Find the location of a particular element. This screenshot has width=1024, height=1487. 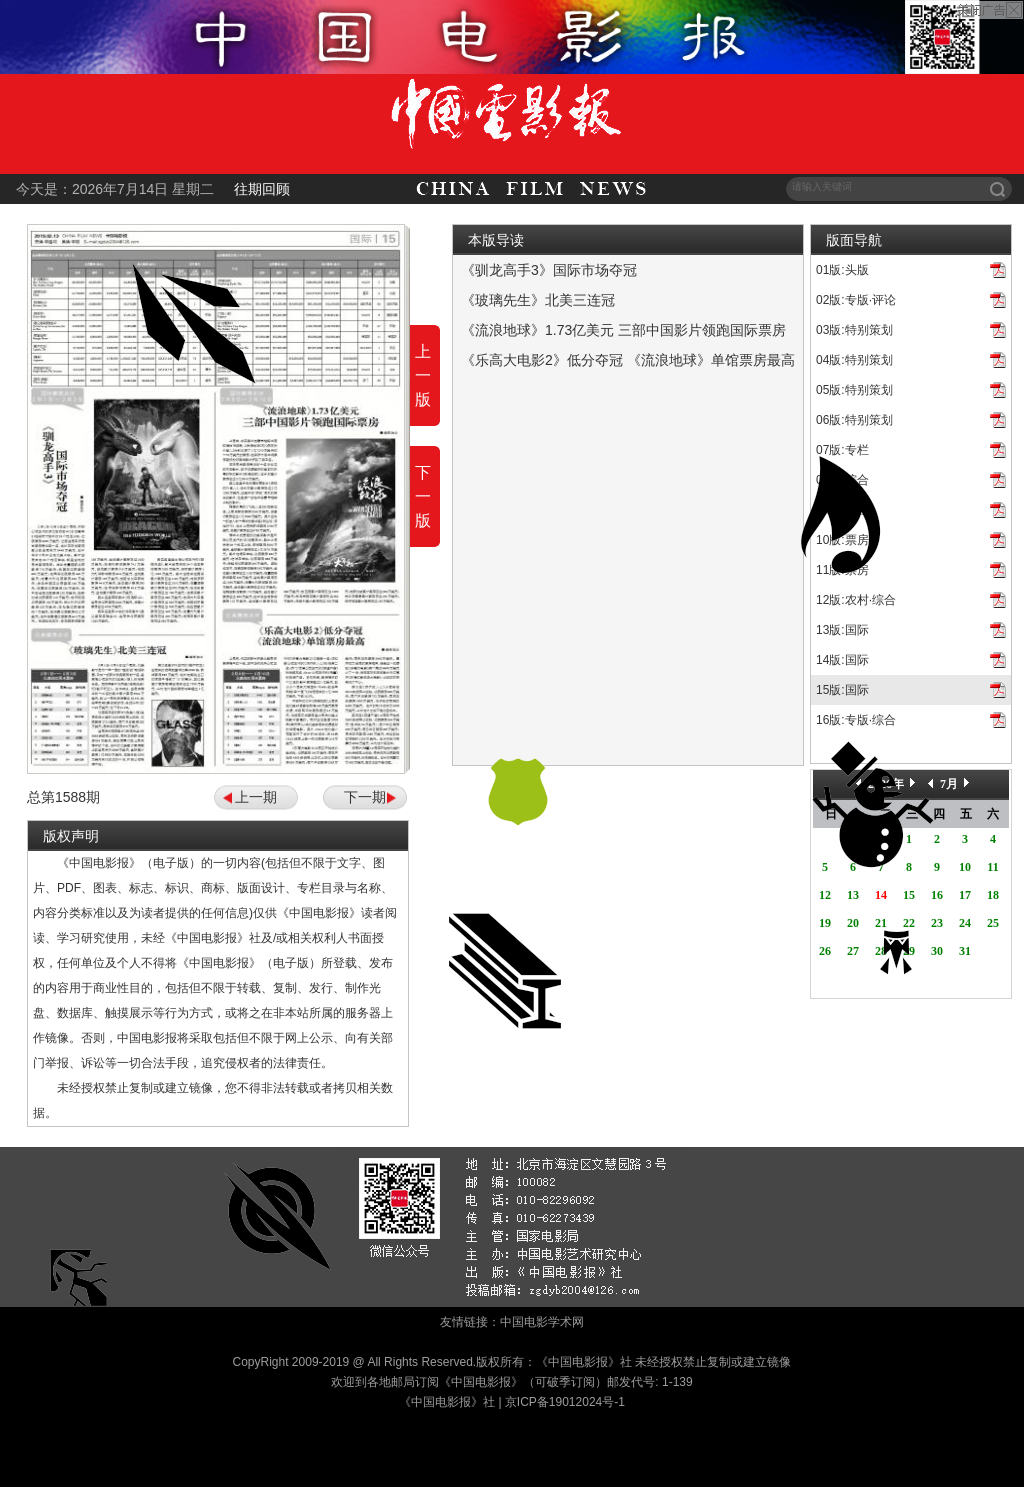

indicates a revoked or lost achievement is located at coordinates (896, 952).